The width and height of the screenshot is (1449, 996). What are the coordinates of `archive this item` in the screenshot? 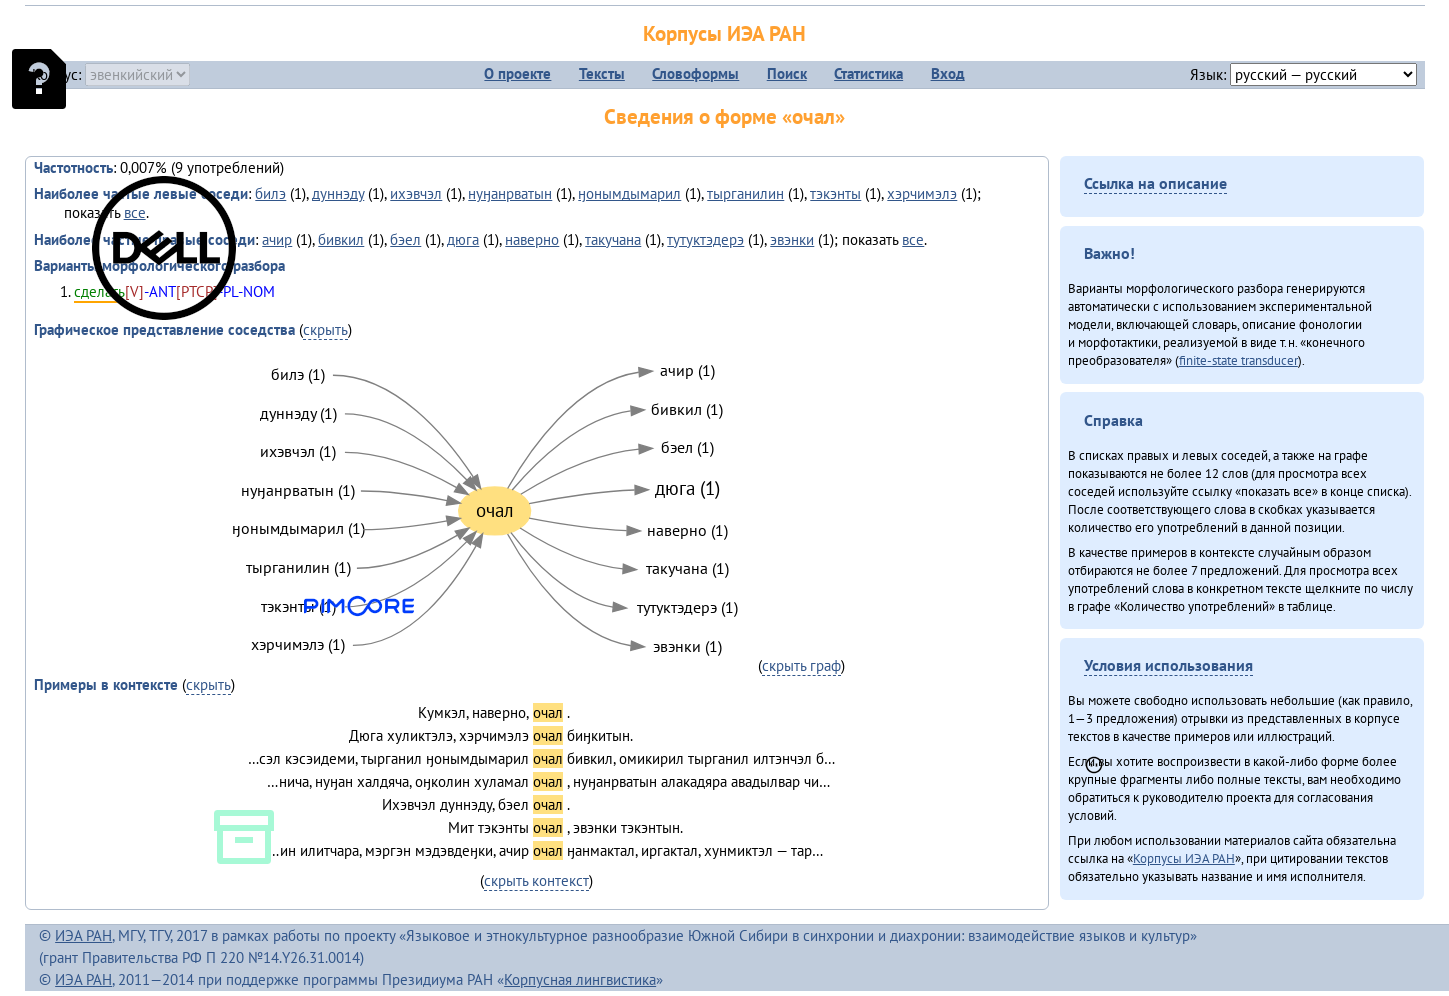 It's located at (244, 837).